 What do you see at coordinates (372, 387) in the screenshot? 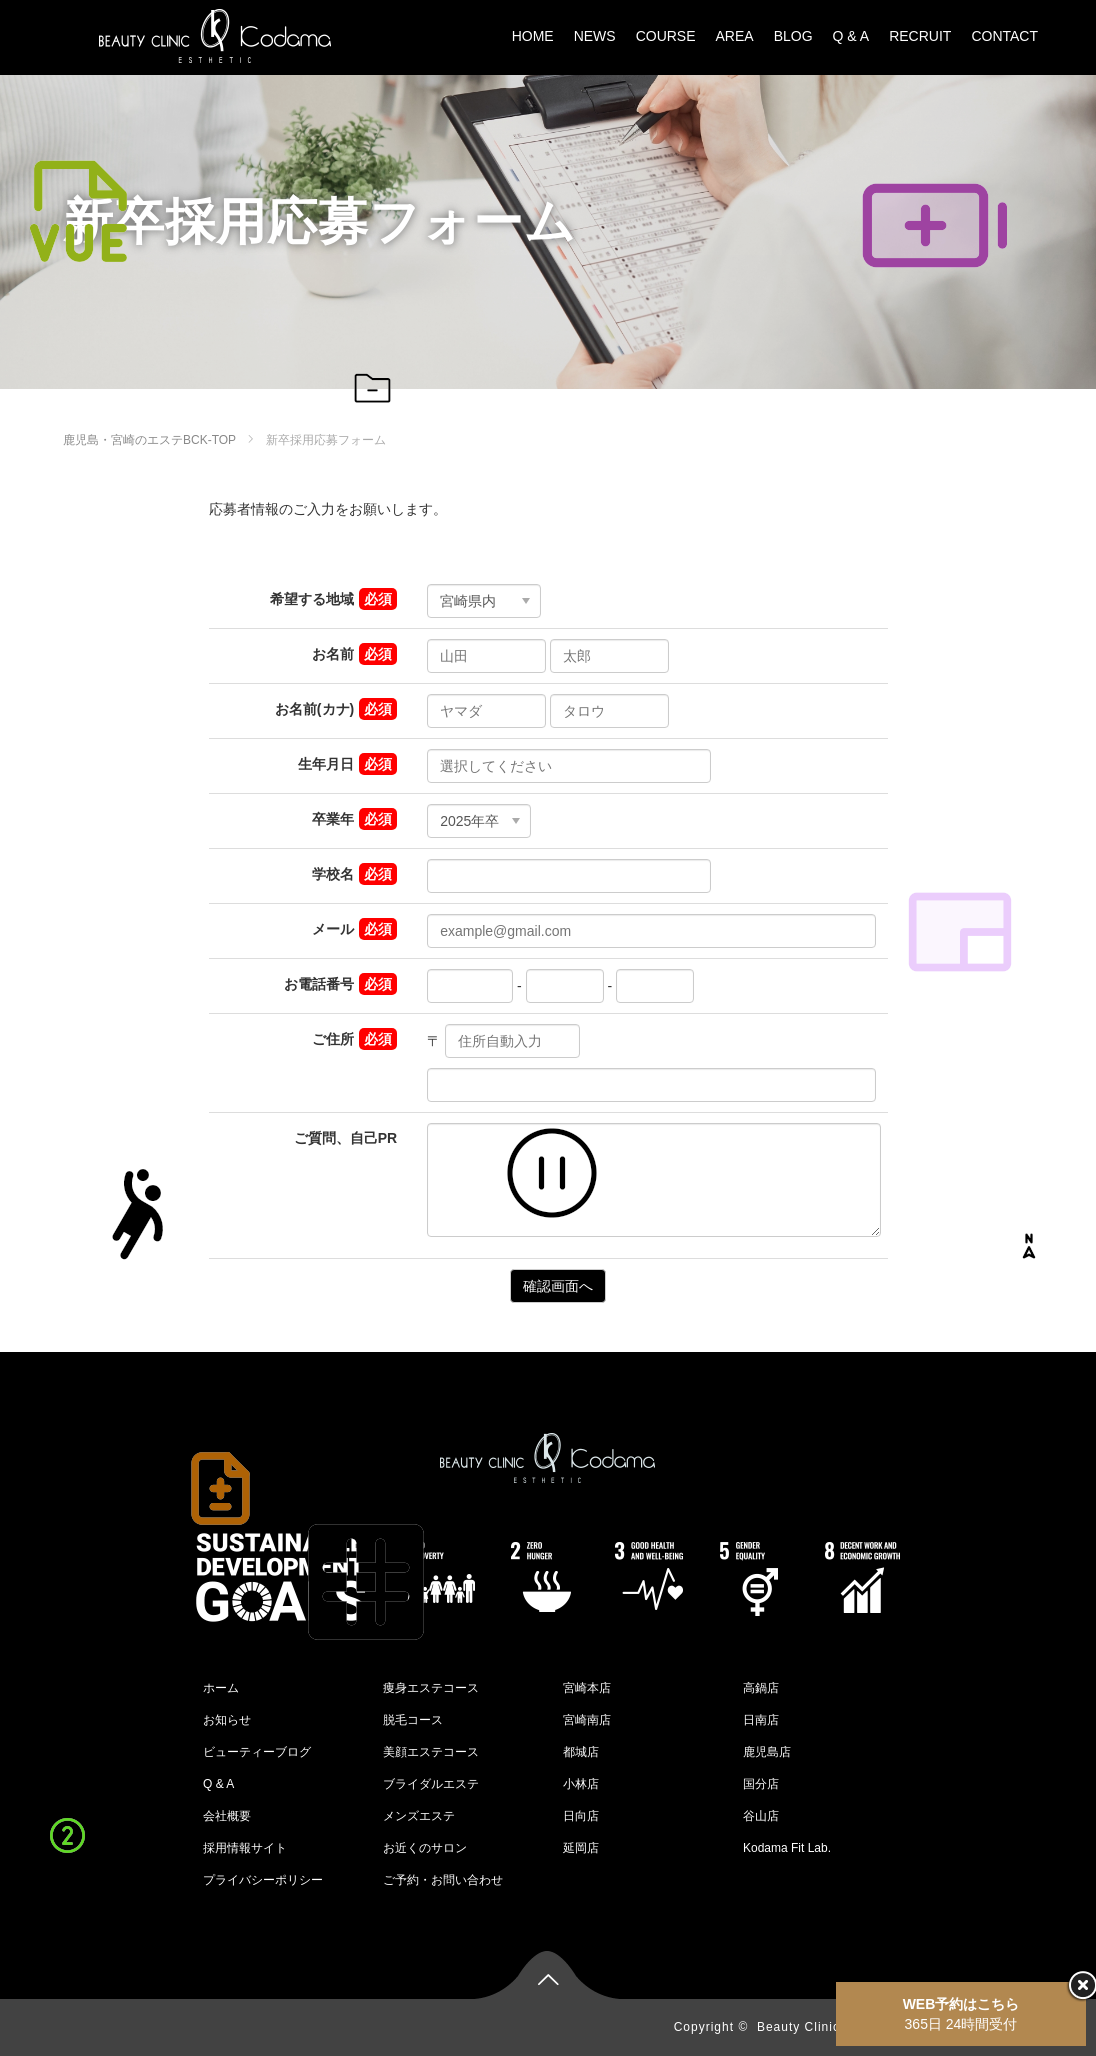
I see `remove a folder` at bounding box center [372, 387].